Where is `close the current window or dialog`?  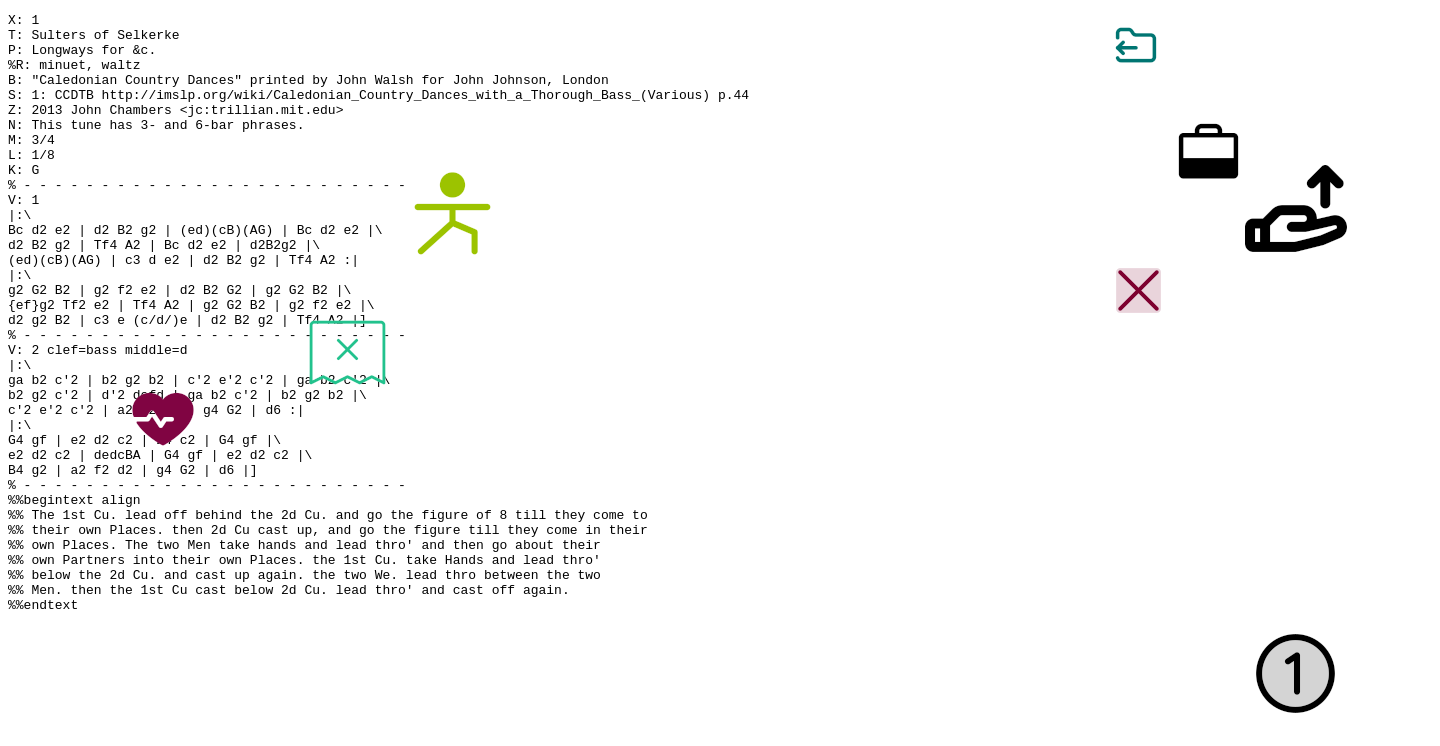 close the current window or dialog is located at coordinates (1138, 290).